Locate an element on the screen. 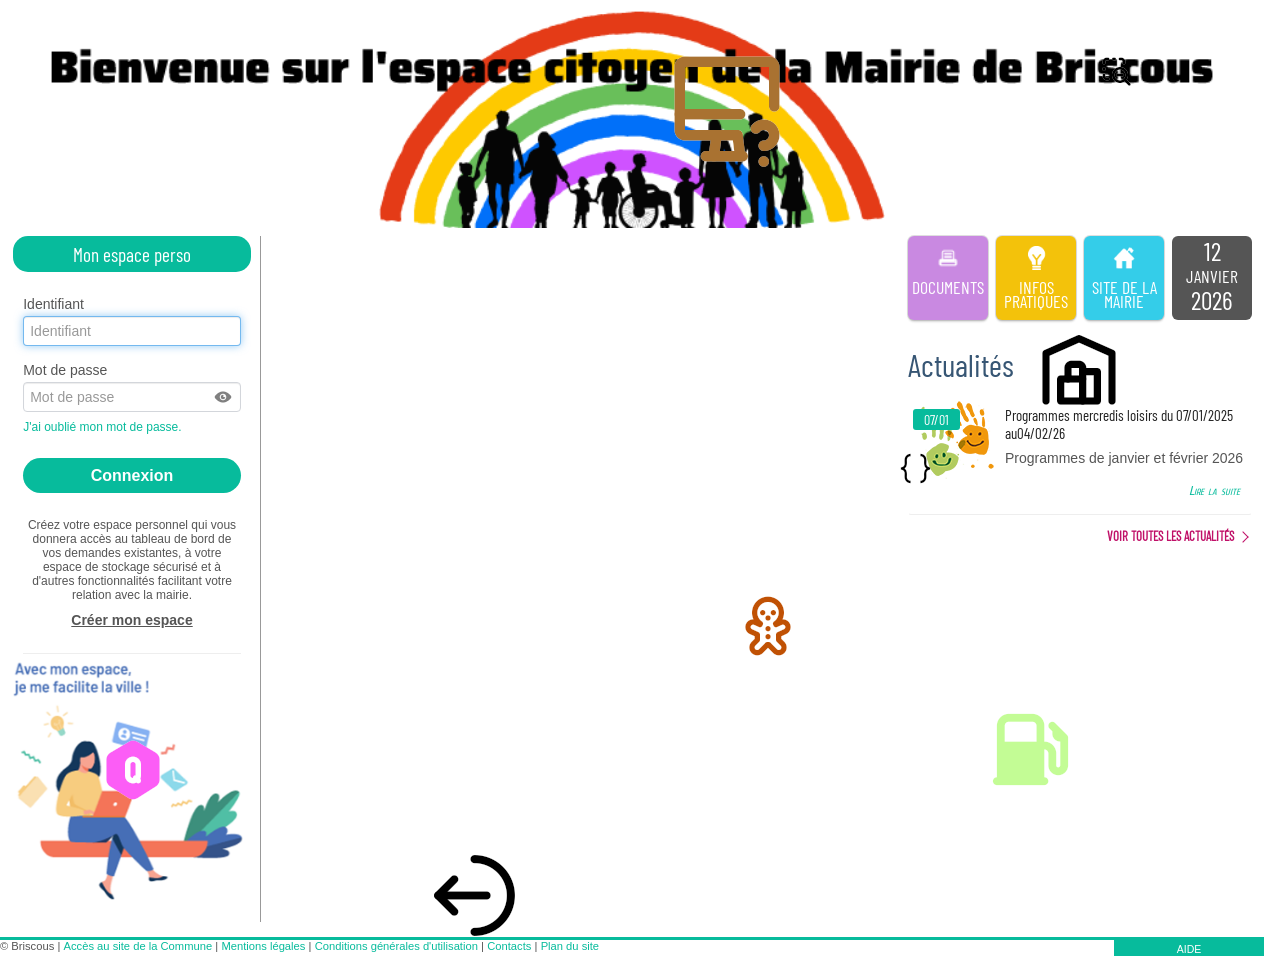 This screenshot has width=1264, height=966. zoom out of selected area is located at coordinates (1116, 71).